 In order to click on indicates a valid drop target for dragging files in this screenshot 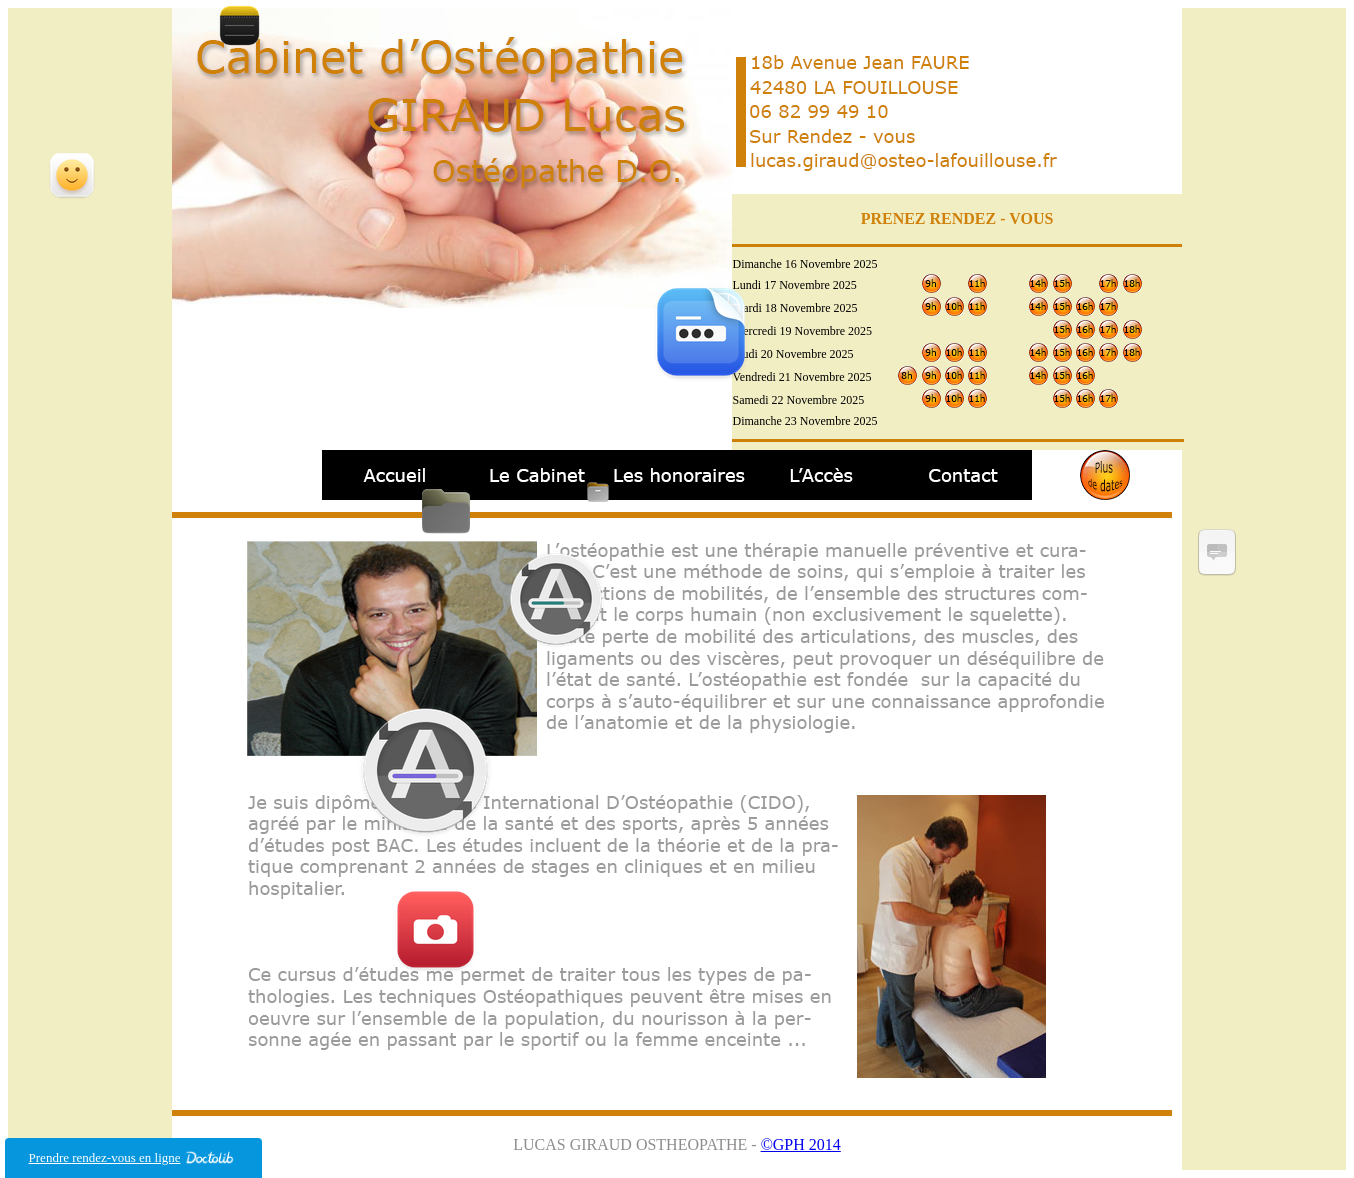, I will do `click(446, 511)`.